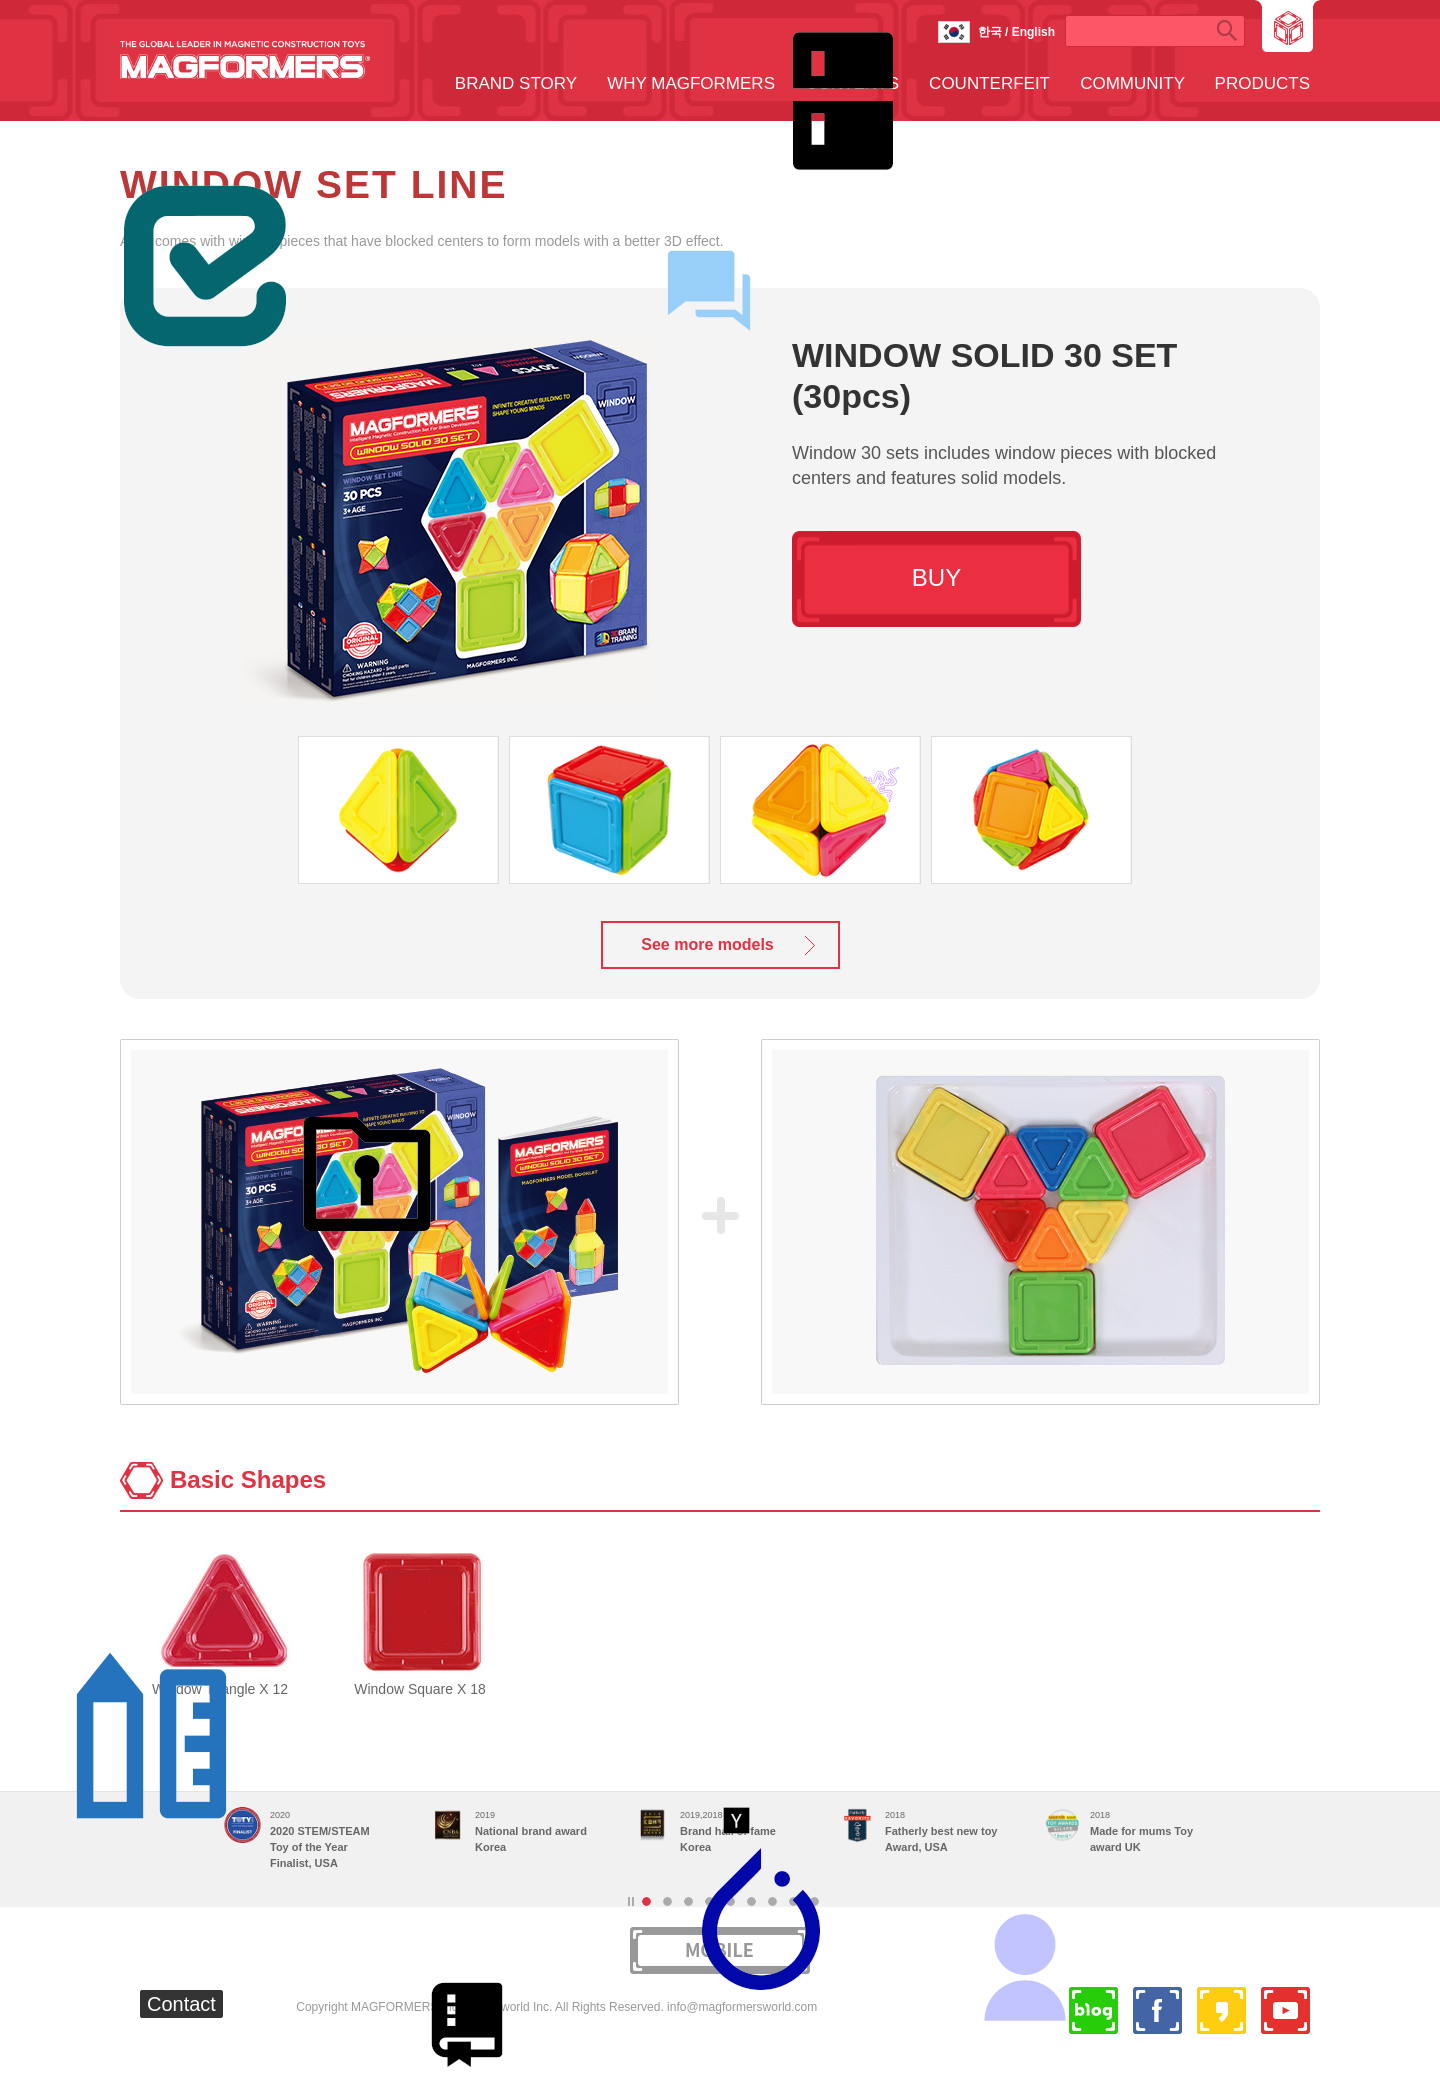 This screenshot has height=2074, width=1440. What do you see at coordinates (881, 784) in the screenshot?
I see `visit razer website or store` at bounding box center [881, 784].